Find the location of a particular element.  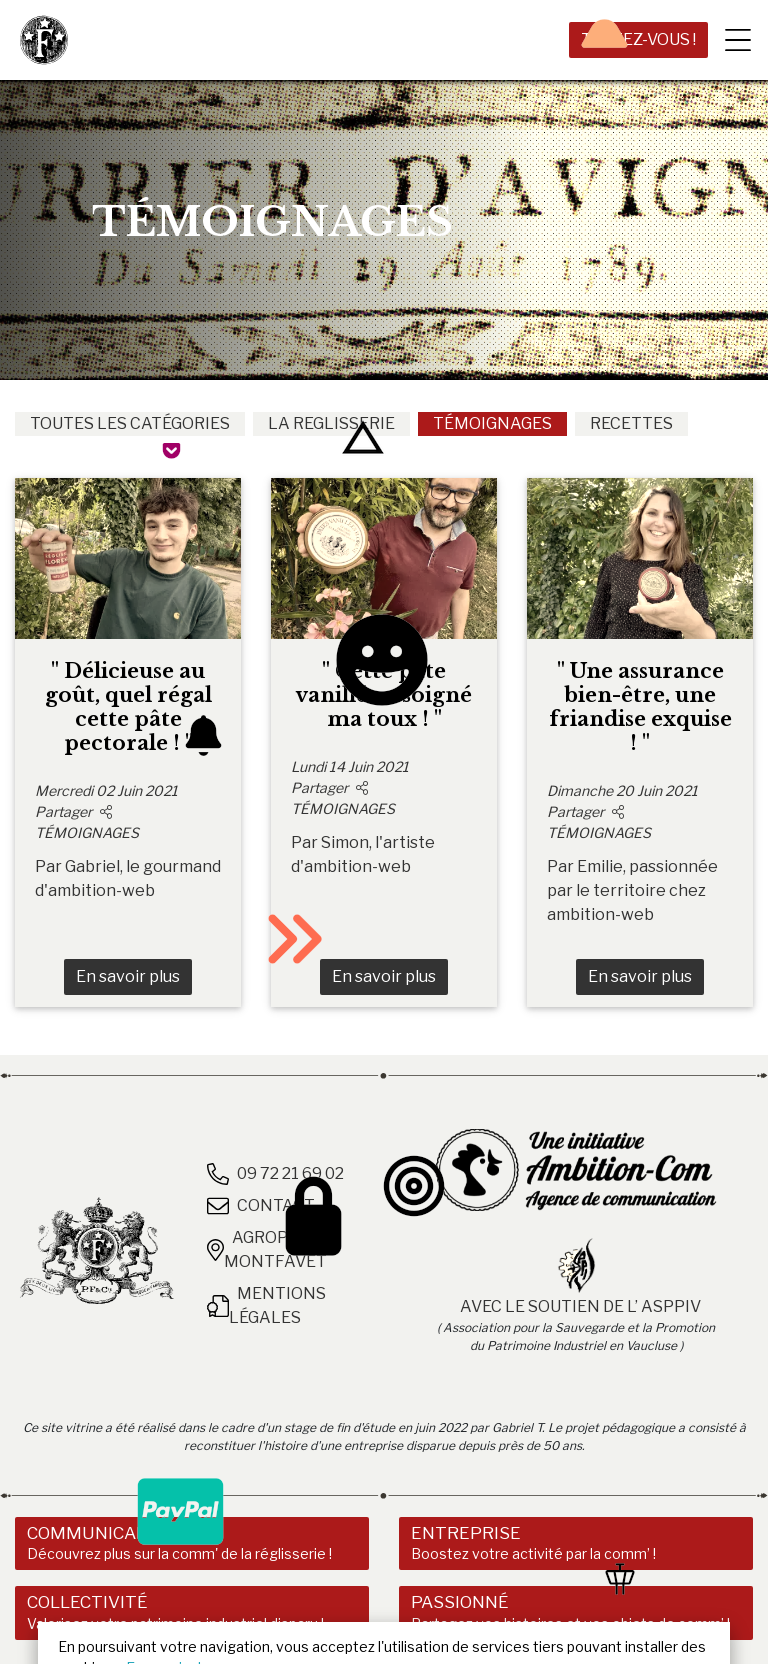

indicates a locked or secure item is located at coordinates (313, 1218).